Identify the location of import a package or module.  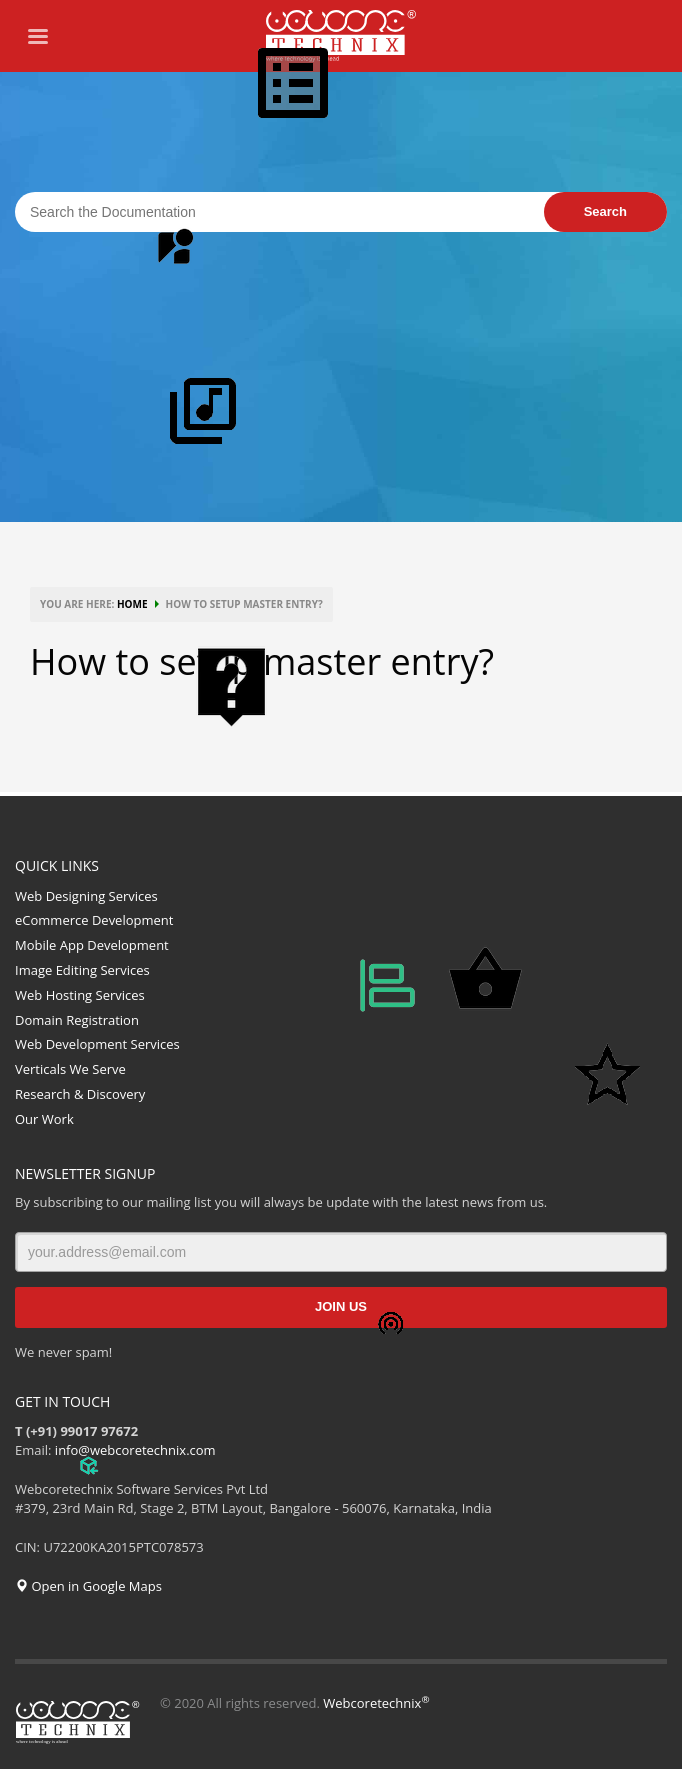
(88, 1465).